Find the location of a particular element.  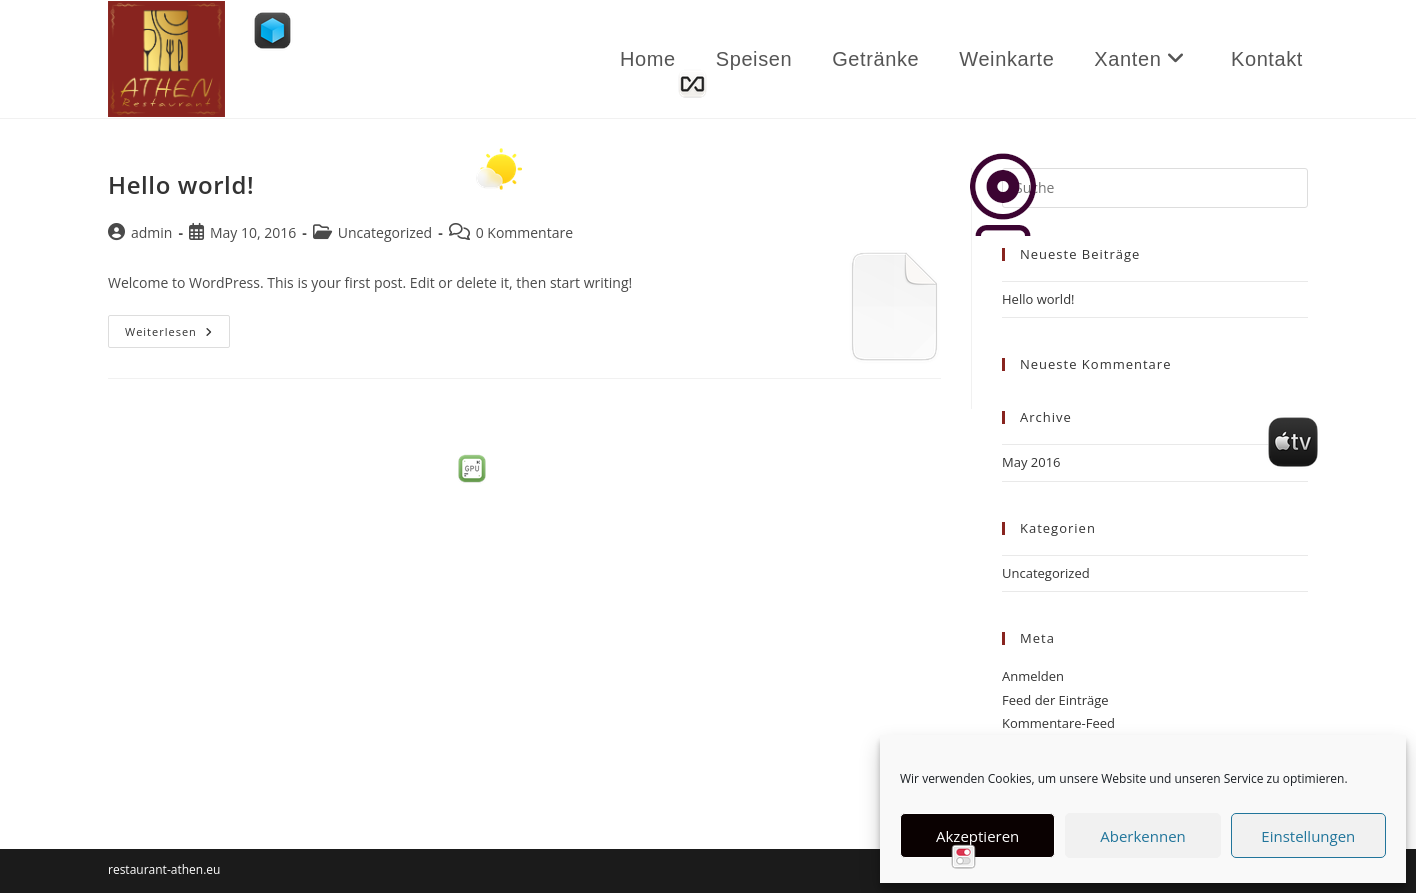

indicates partly cloudy weather conditions is located at coordinates (499, 169).